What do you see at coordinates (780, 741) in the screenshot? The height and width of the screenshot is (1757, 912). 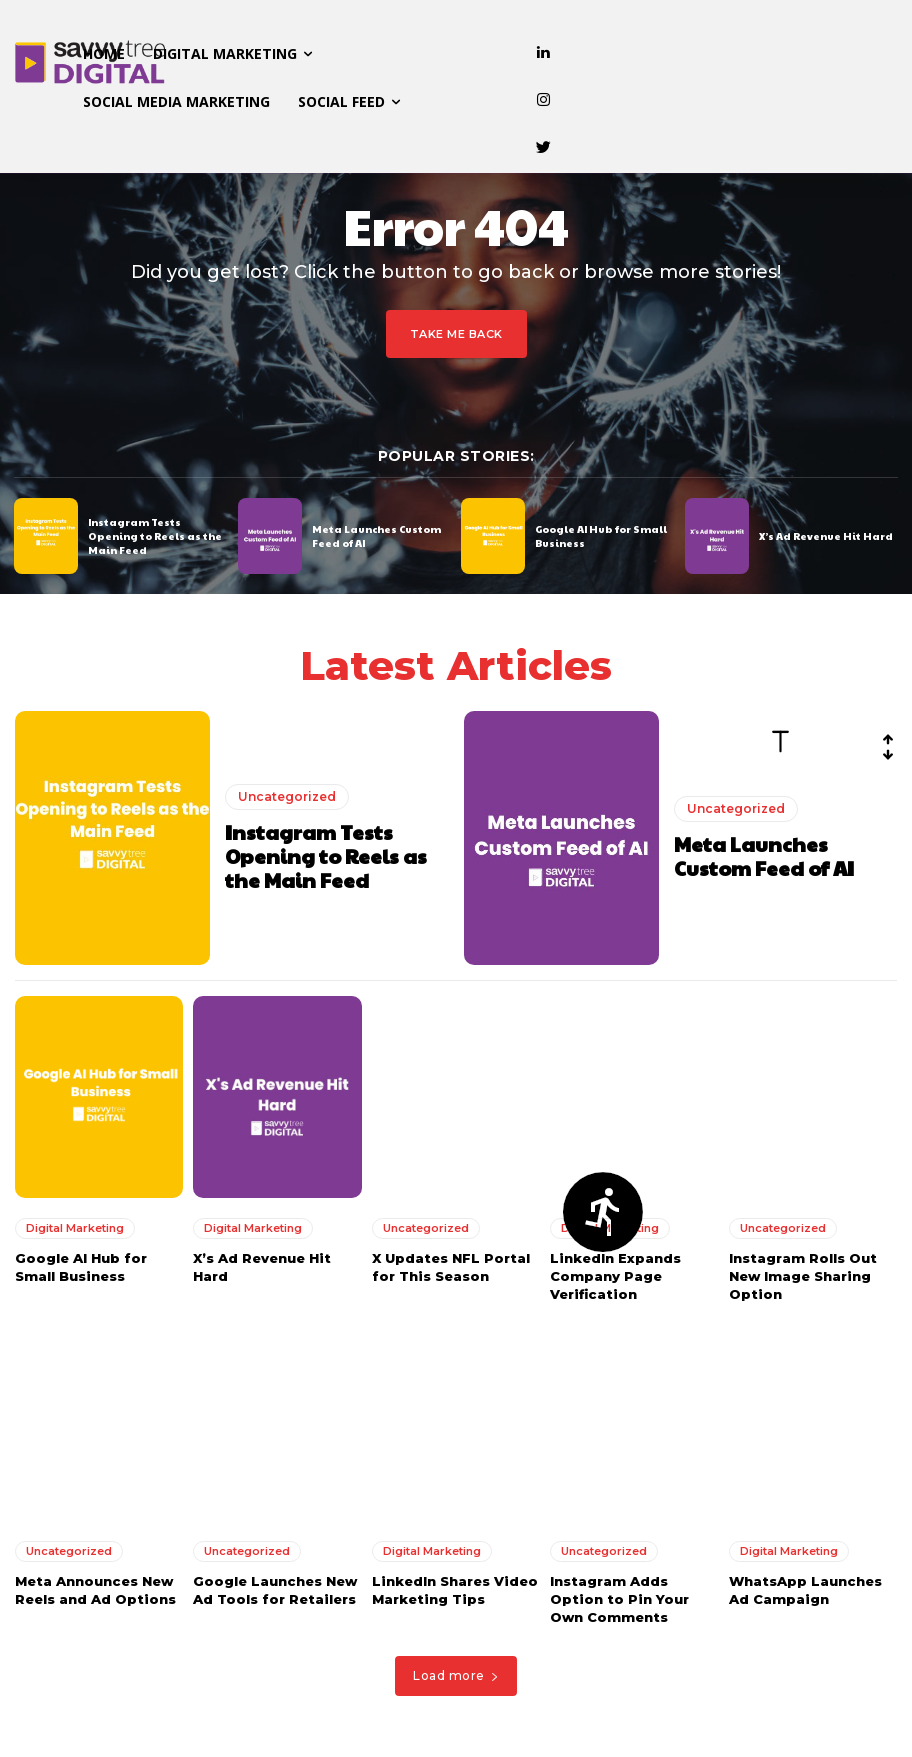 I see `text formatting tool for titles` at bounding box center [780, 741].